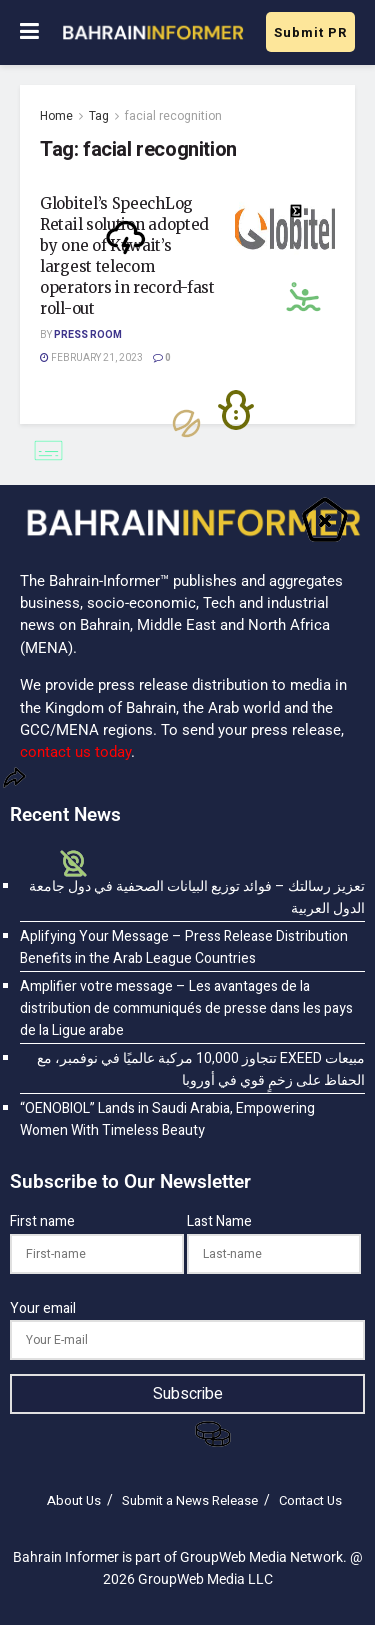 The width and height of the screenshot is (375, 1625). Describe the element at coordinates (303, 297) in the screenshot. I see `water polo sport activity` at that location.